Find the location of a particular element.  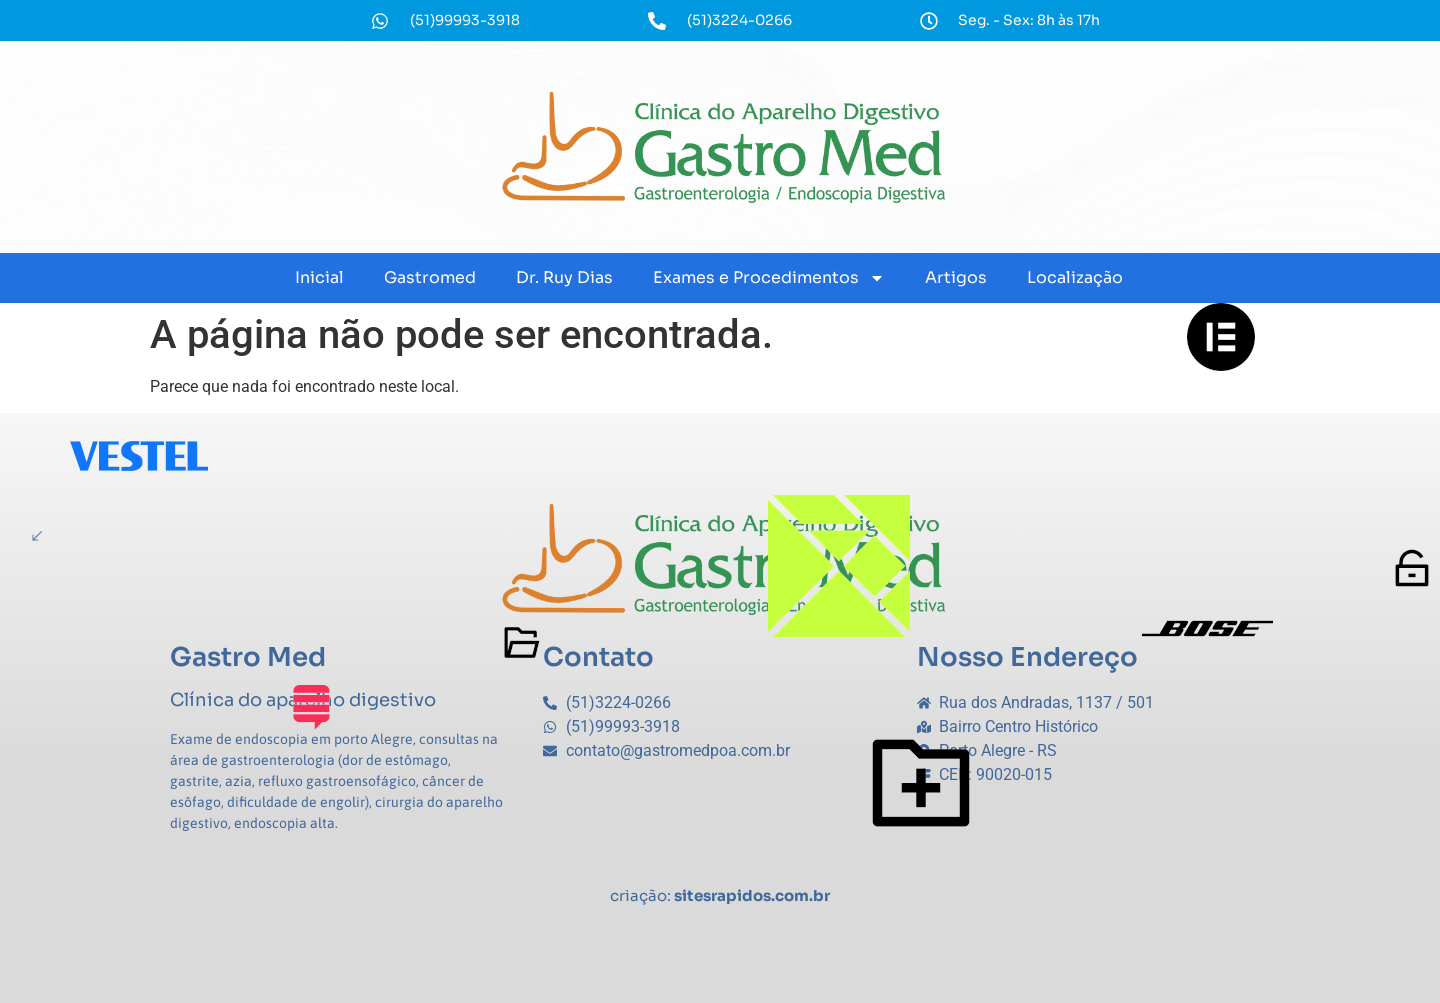

visit stack exchange community is located at coordinates (311, 707).